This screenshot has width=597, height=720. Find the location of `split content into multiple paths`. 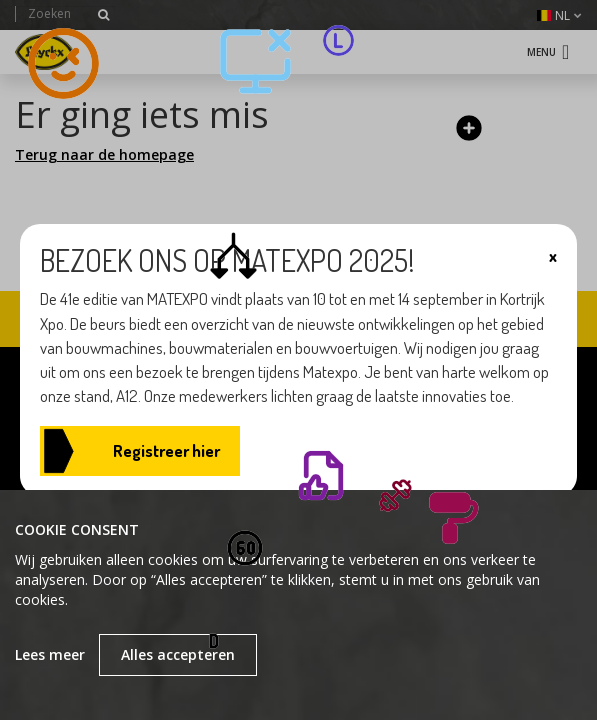

split content into multiple paths is located at coordinates (233, 257).